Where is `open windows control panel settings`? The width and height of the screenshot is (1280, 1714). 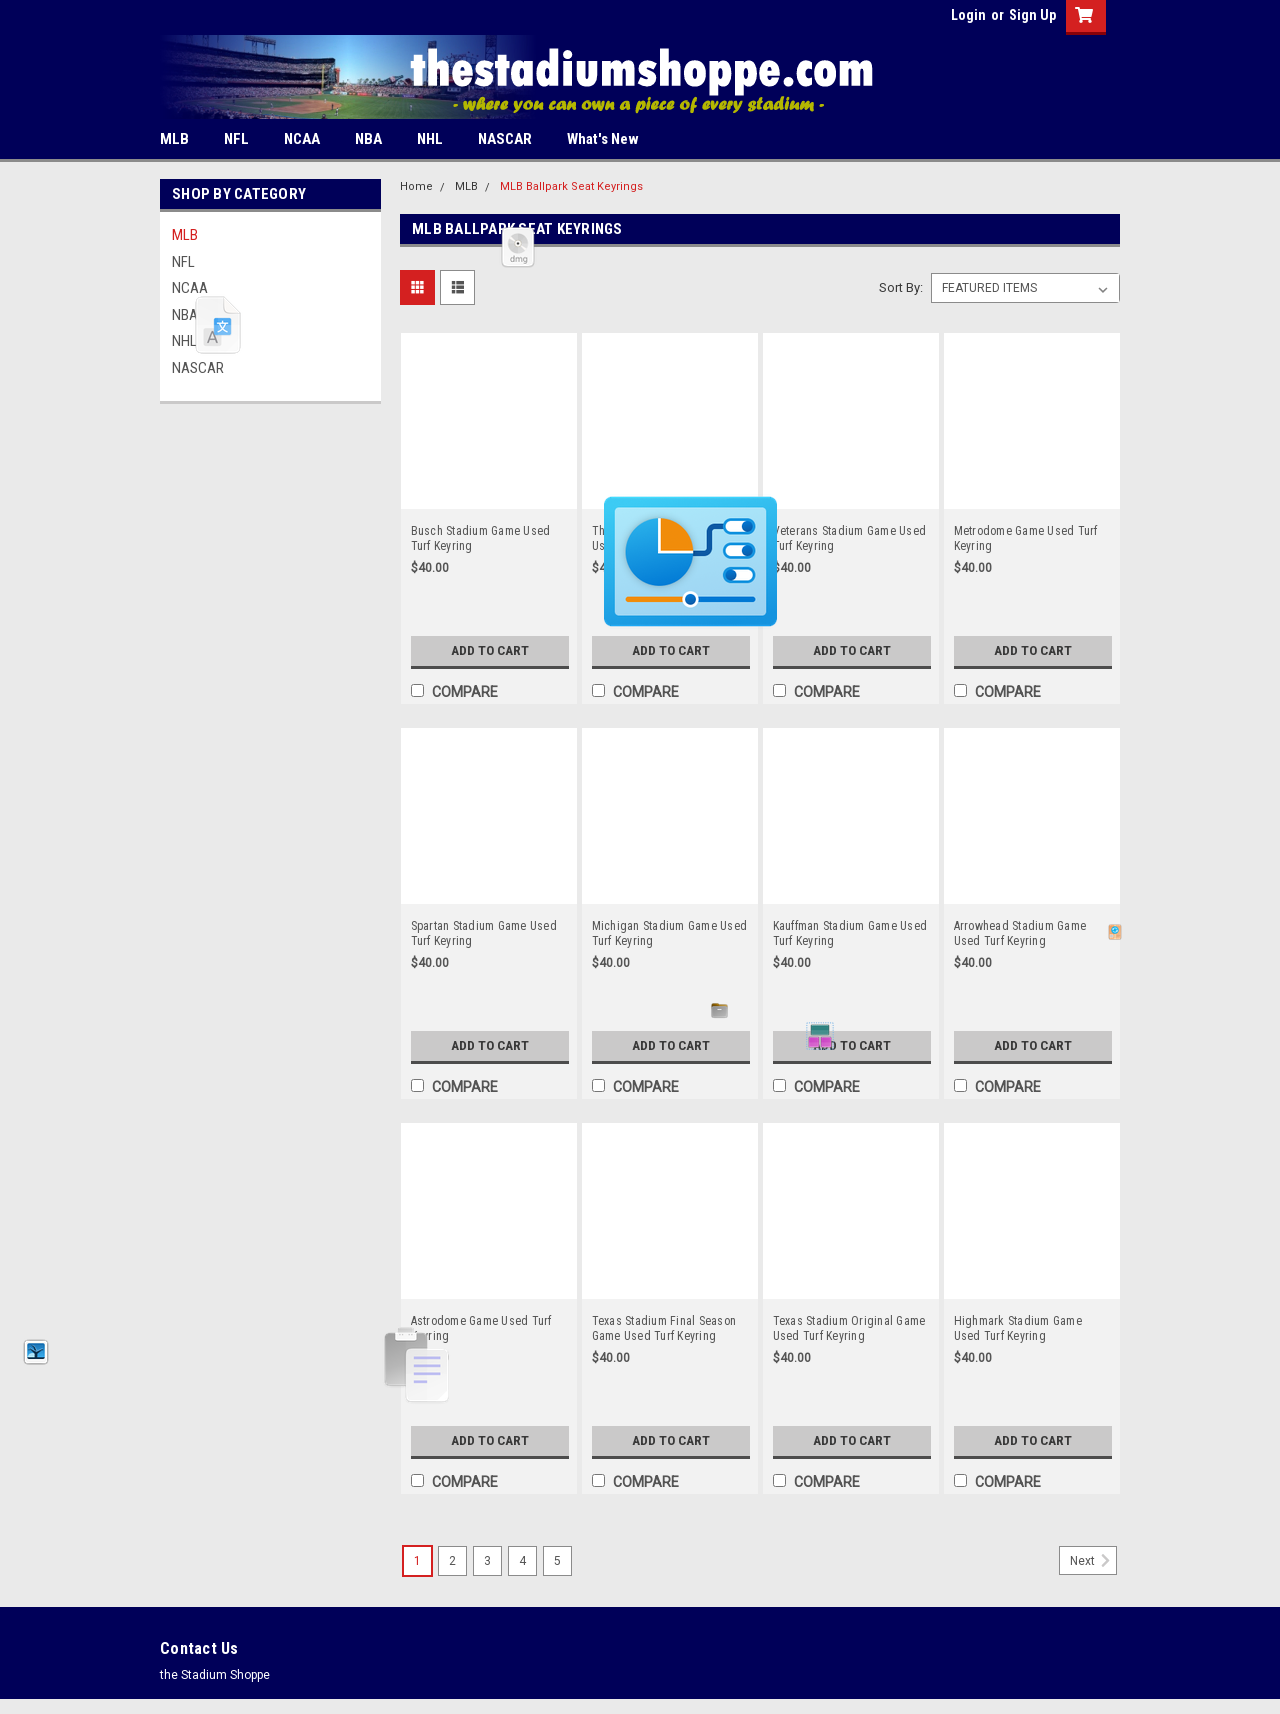
open windows control panel settings is located at coordinates (690, 561).